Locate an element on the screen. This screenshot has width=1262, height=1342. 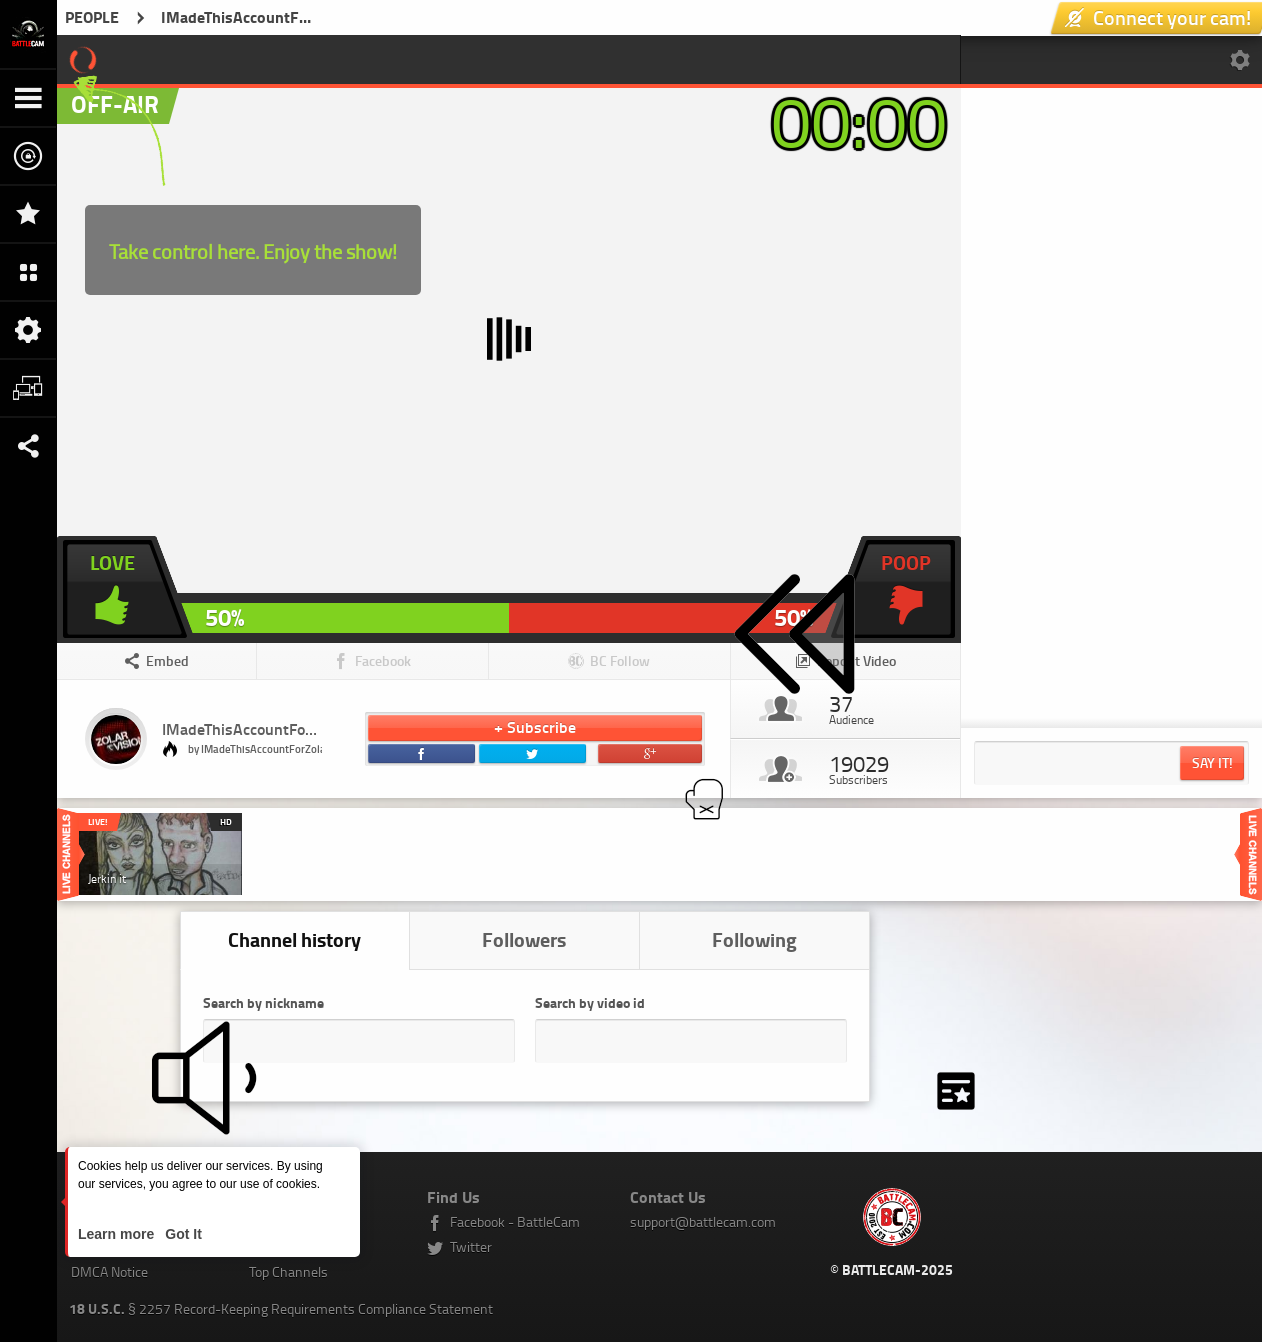
audio playing at low volume is located at coordinates (213, 1078).